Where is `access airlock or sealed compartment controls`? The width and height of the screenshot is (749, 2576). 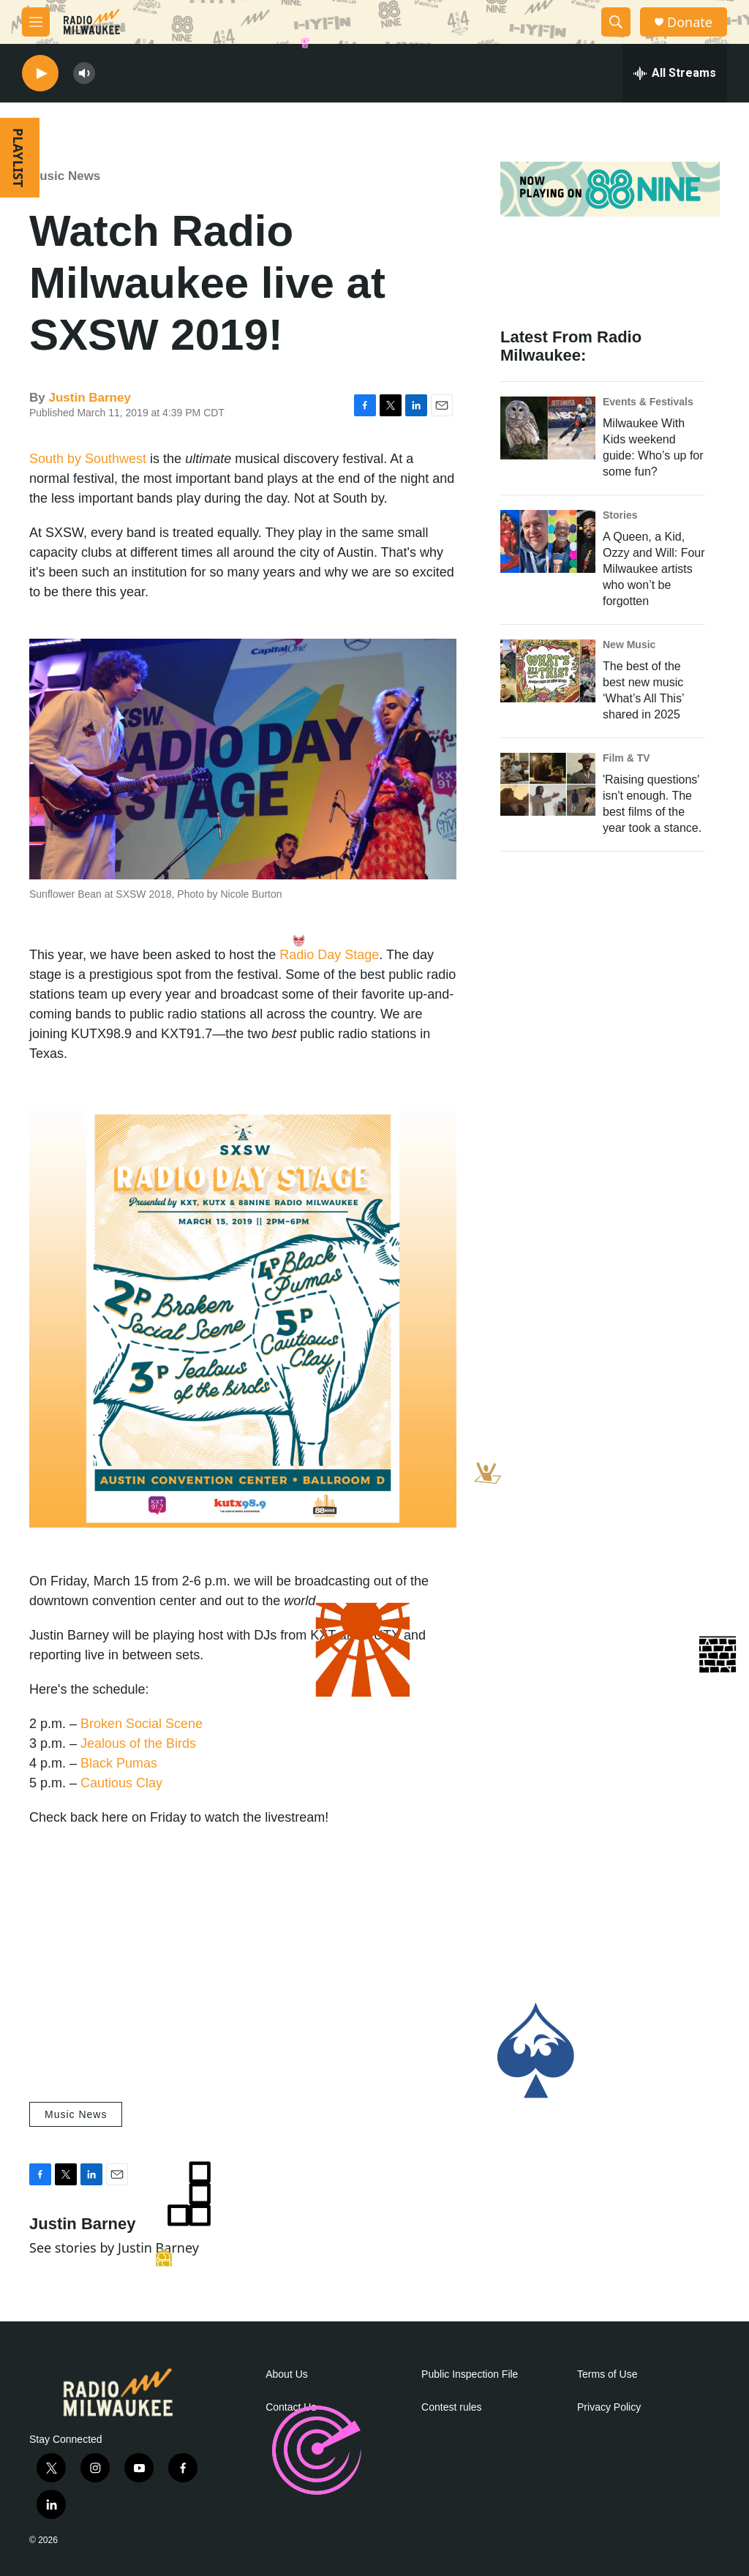 access airlock or sealed compartment controls is located at coordinates (164, 2258).